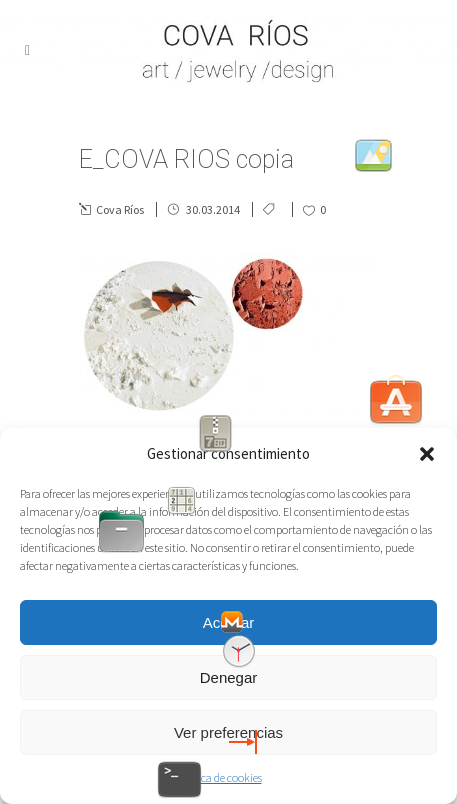 The width and height of the screenshot is (457, 804). Describe the element at coordinates (121, 531) in the screenshot. I see `open the file manager application` at that location.